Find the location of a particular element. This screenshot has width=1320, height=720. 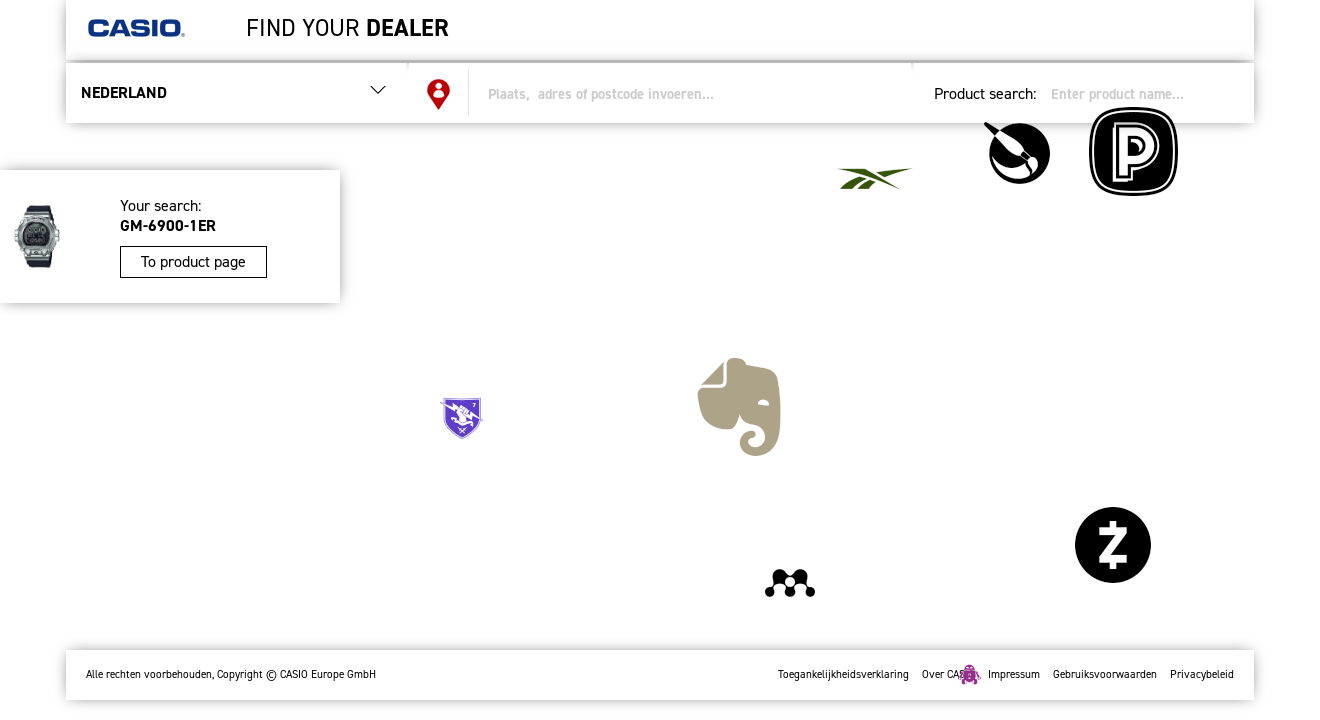

open peerlist profile or app is located at coordinates (1133, 151).